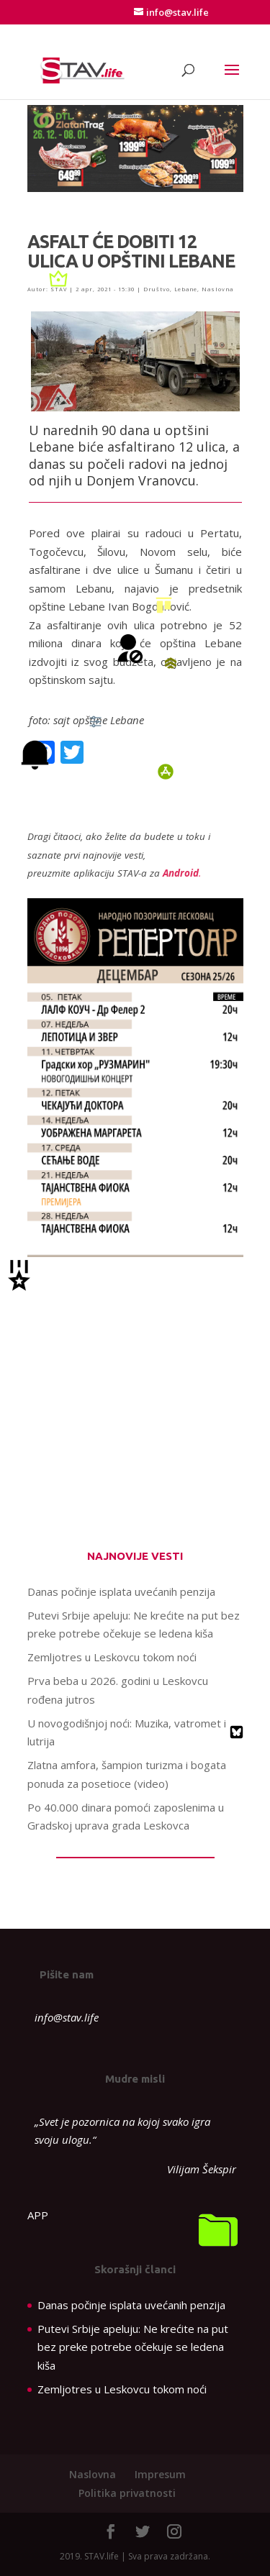 This screenshot has height=2576, width=270. I want to click on align items to the top of the container, so click(163, 605).